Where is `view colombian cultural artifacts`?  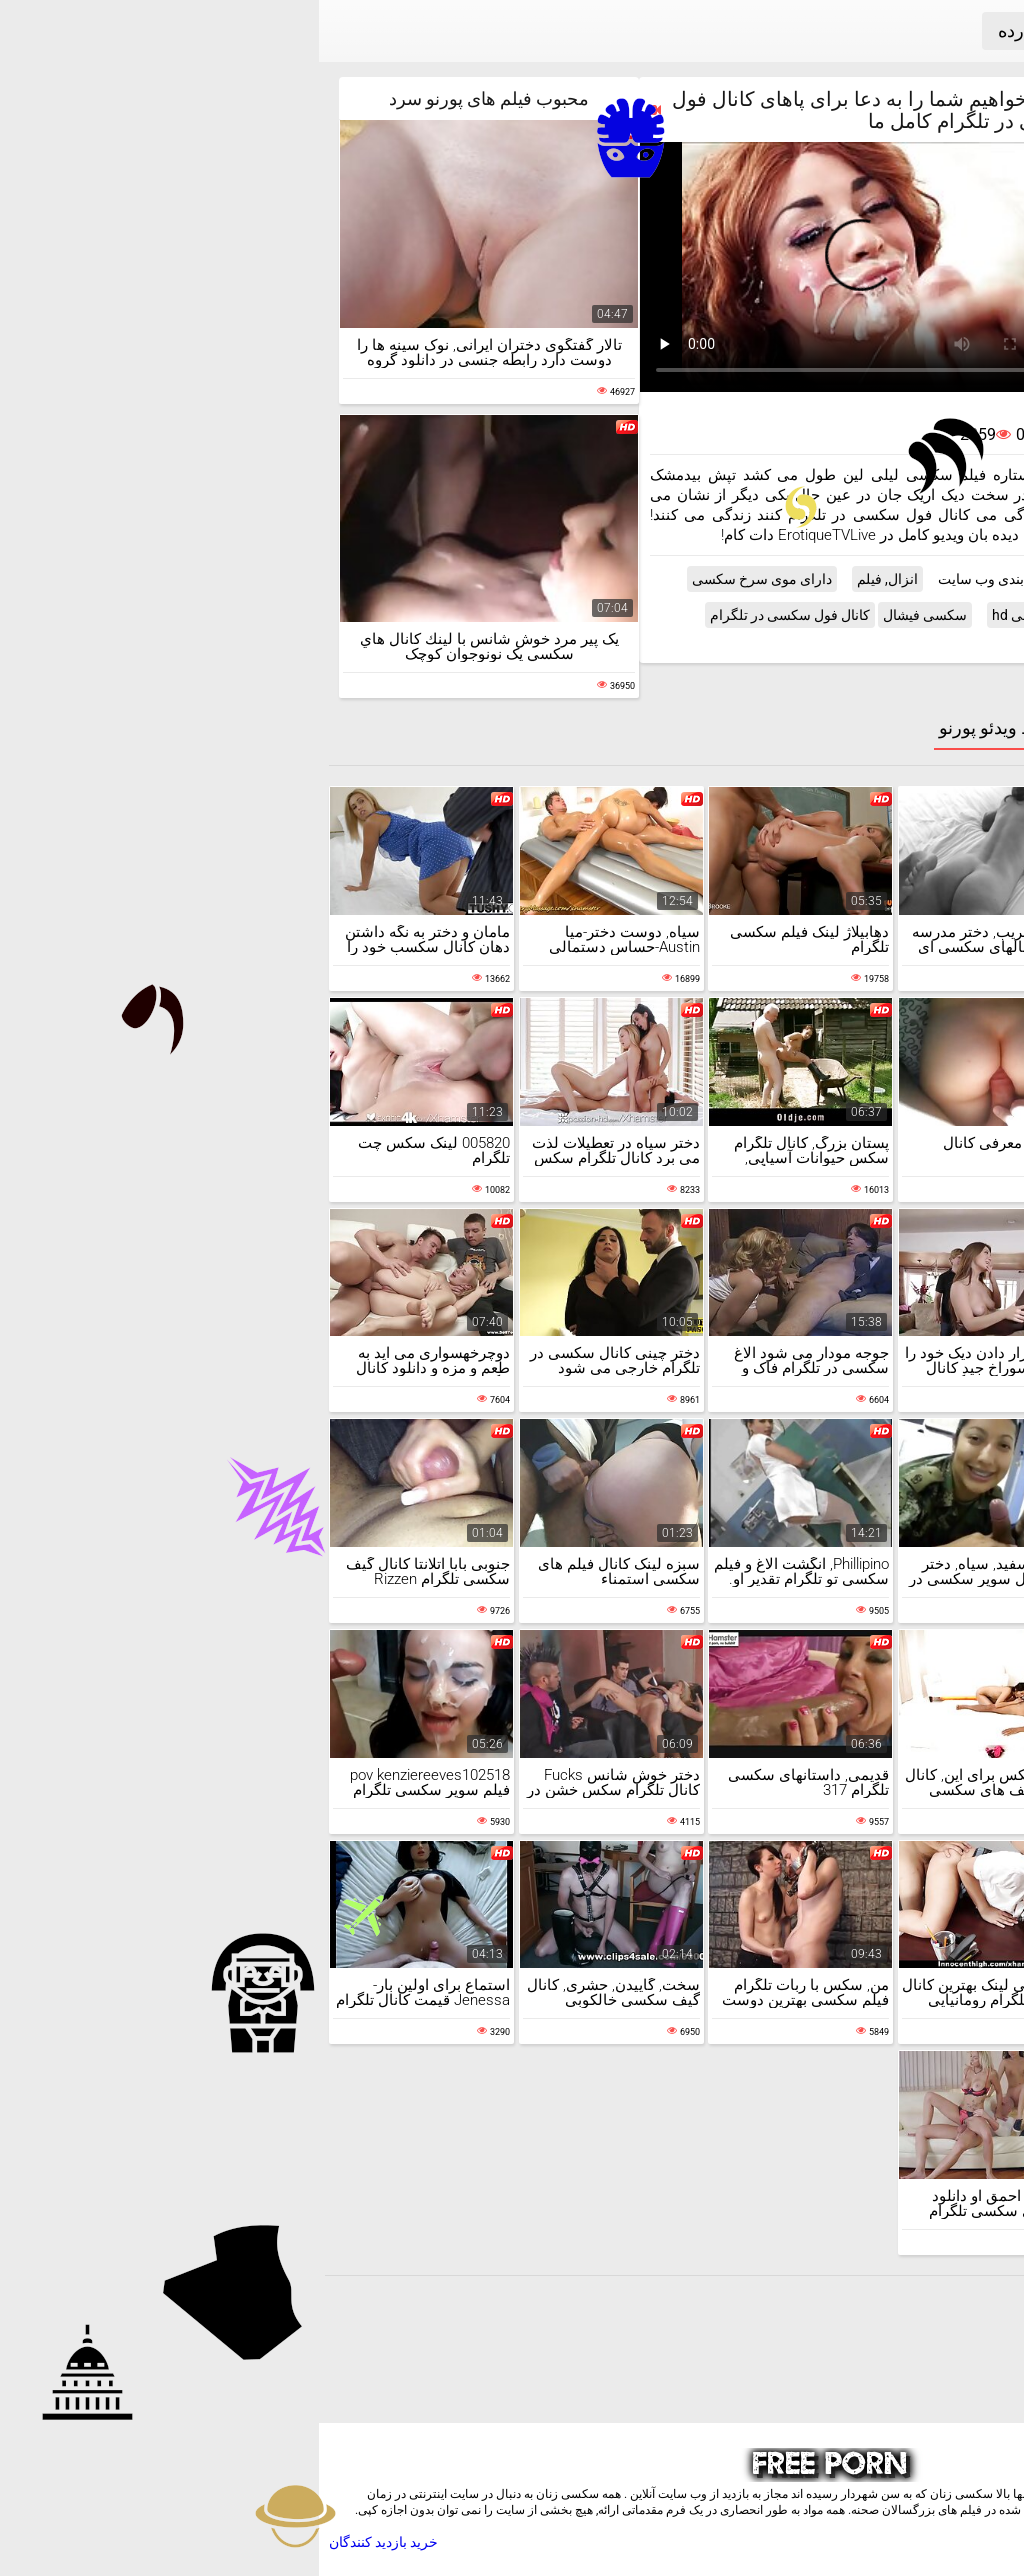 view colombian cultural artifacts is located at coordinates (263, 1993).